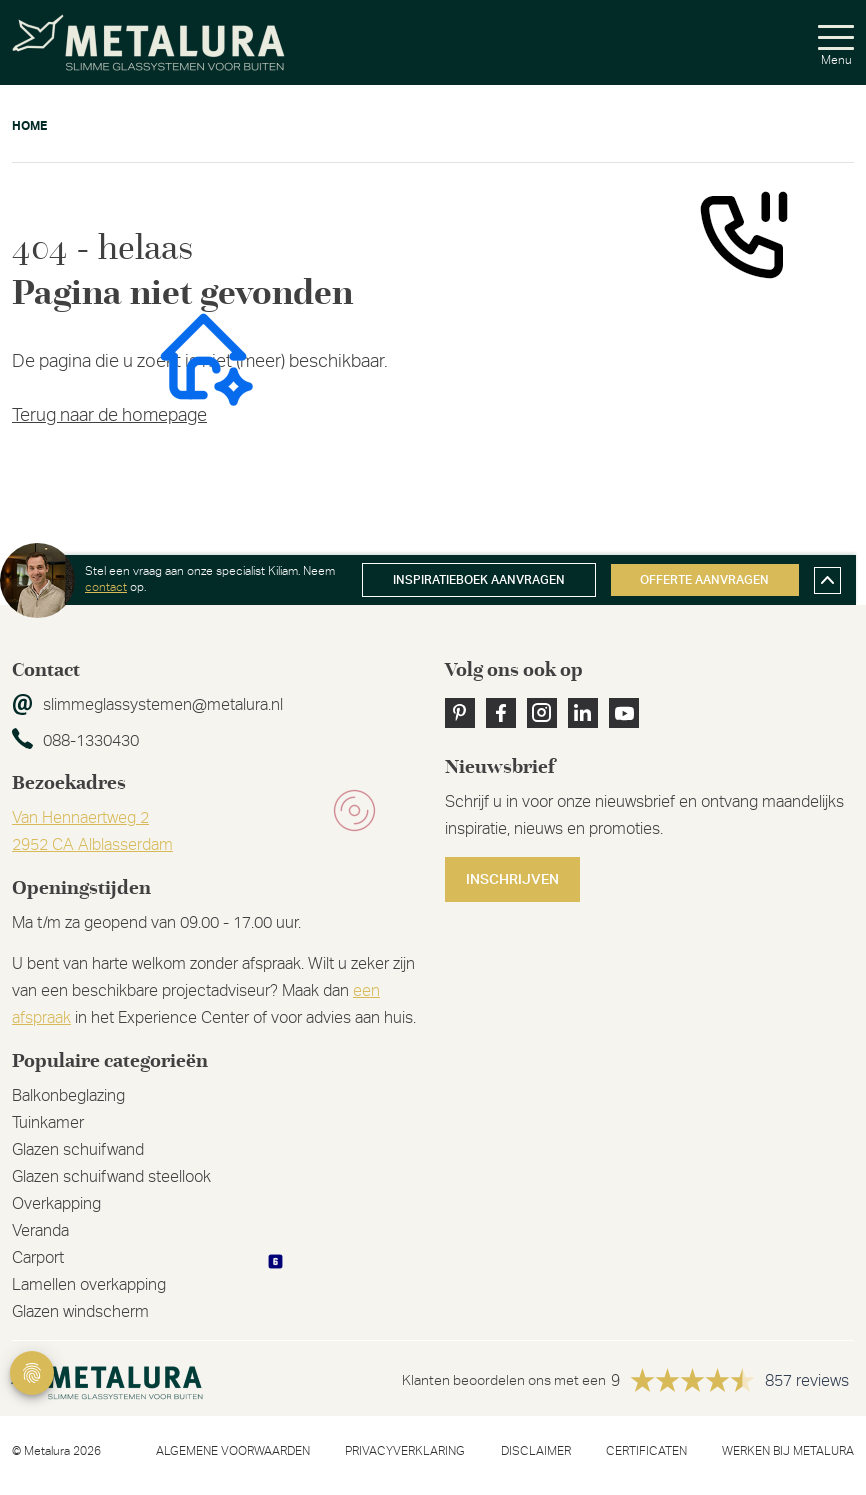 The image size is (866, 1495). I want to click on indicates step 6 in a numbered sequence, so click(275, 1261).